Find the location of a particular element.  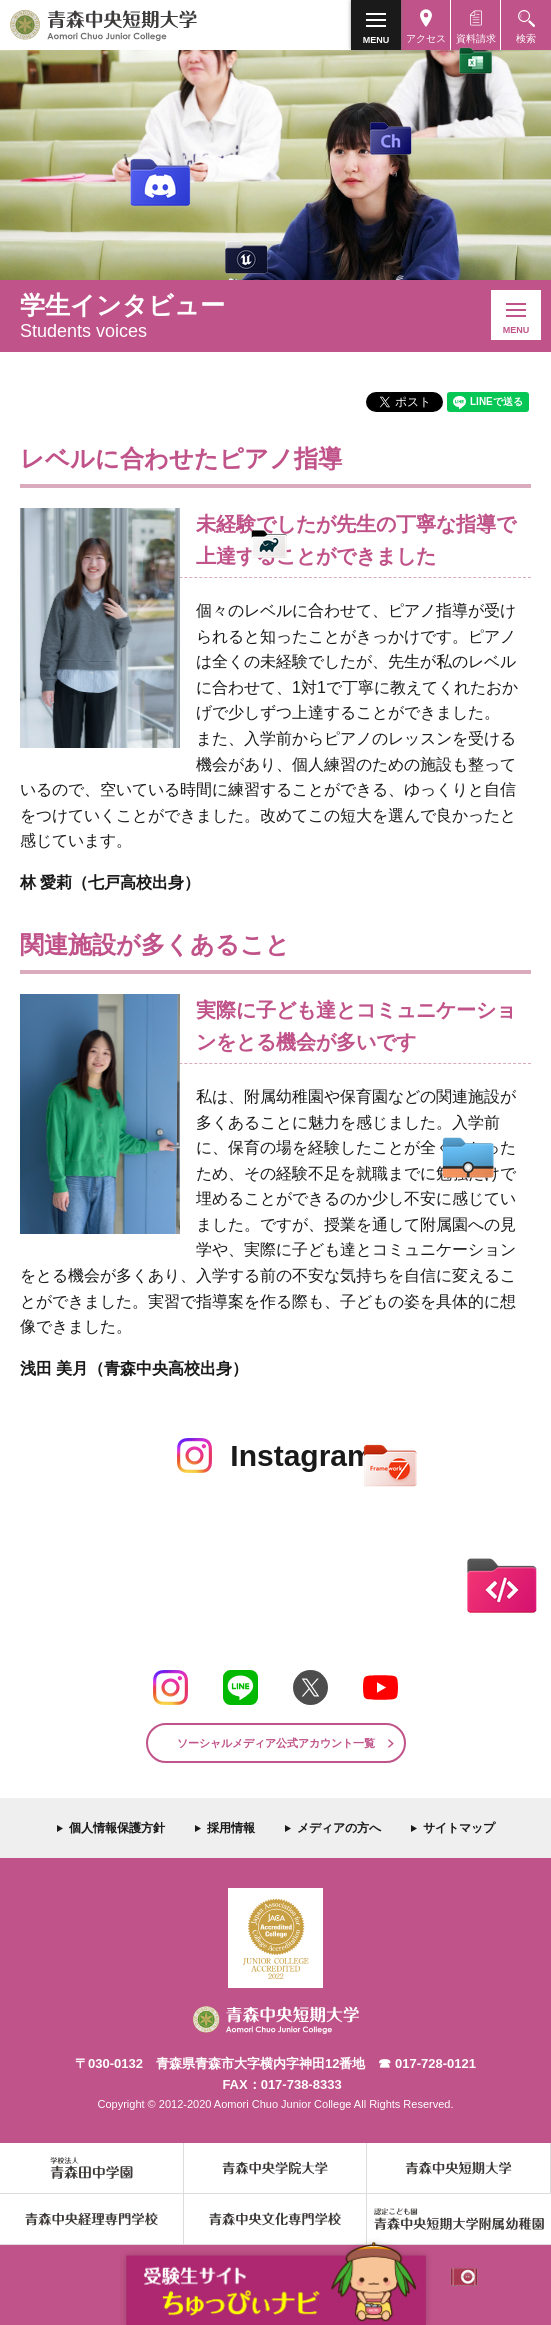

folder containing Unreal Engine project files is located at coordinates (246, 258).